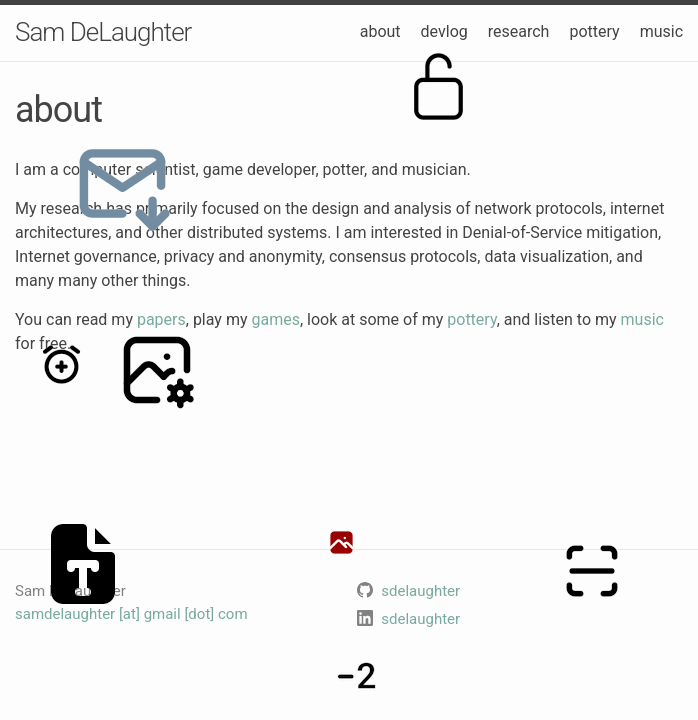 This screenshot has width=698, height=720. Describe the element at coordinates (341, 542) in the screenshot. I see `view photos or images` at that location.